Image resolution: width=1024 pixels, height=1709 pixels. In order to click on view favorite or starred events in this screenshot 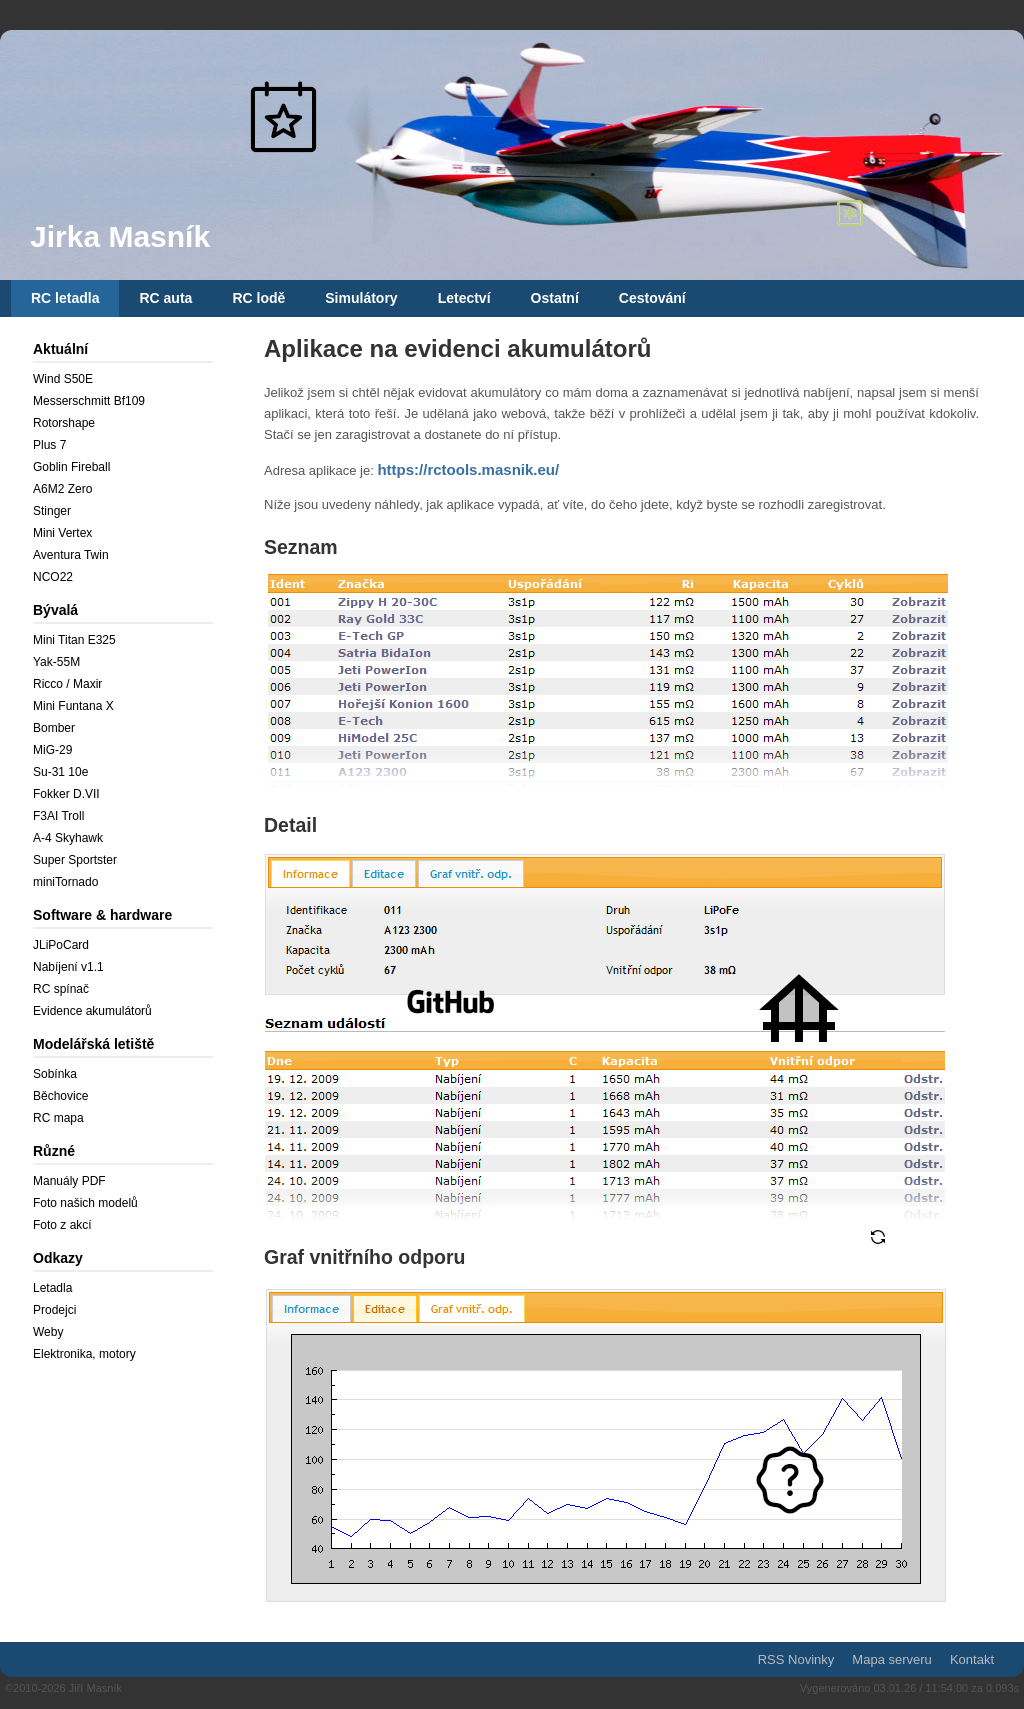, I will do `click(283, 119)`.